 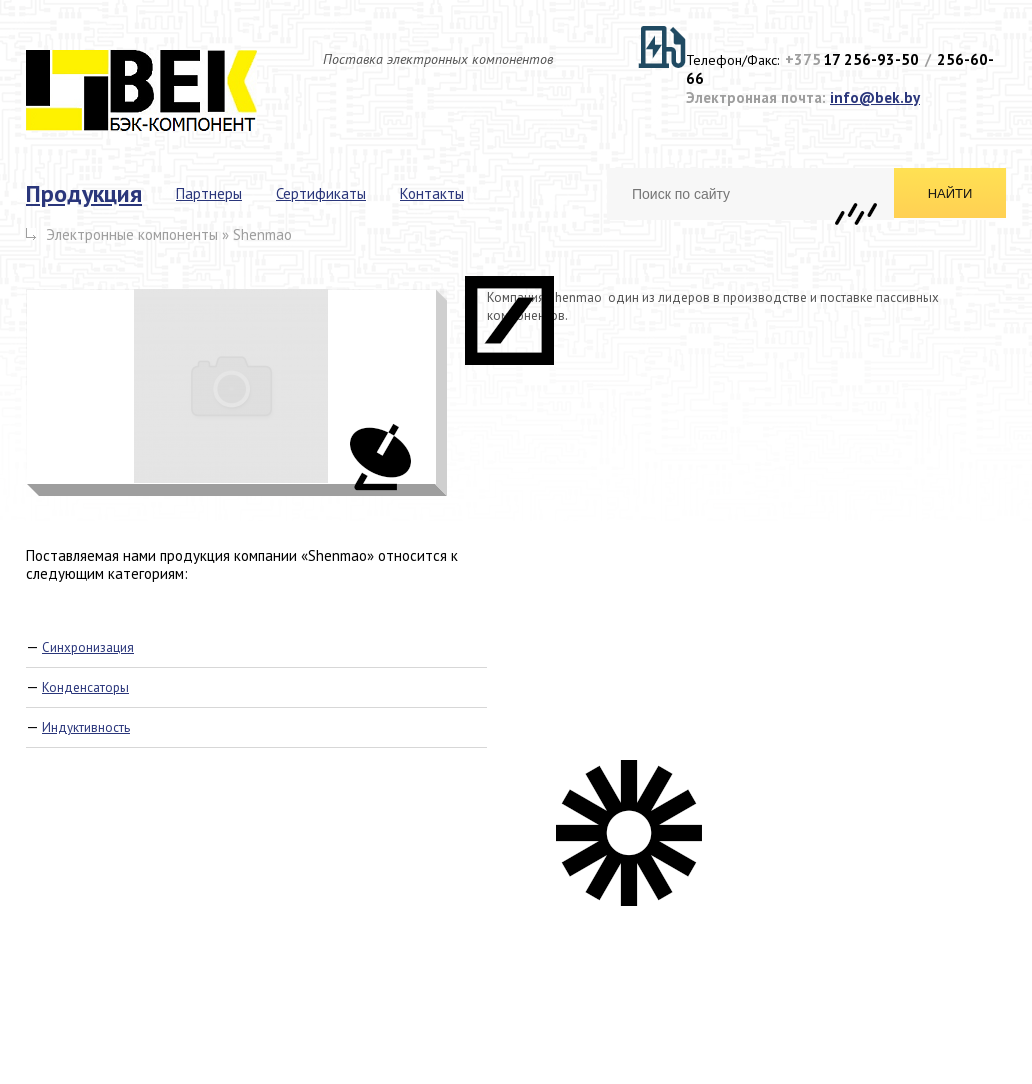 What do you see at coordinates (380, 457) in the screenshot?
I see `access radar or scanning features` at bounding box center [380, 457].